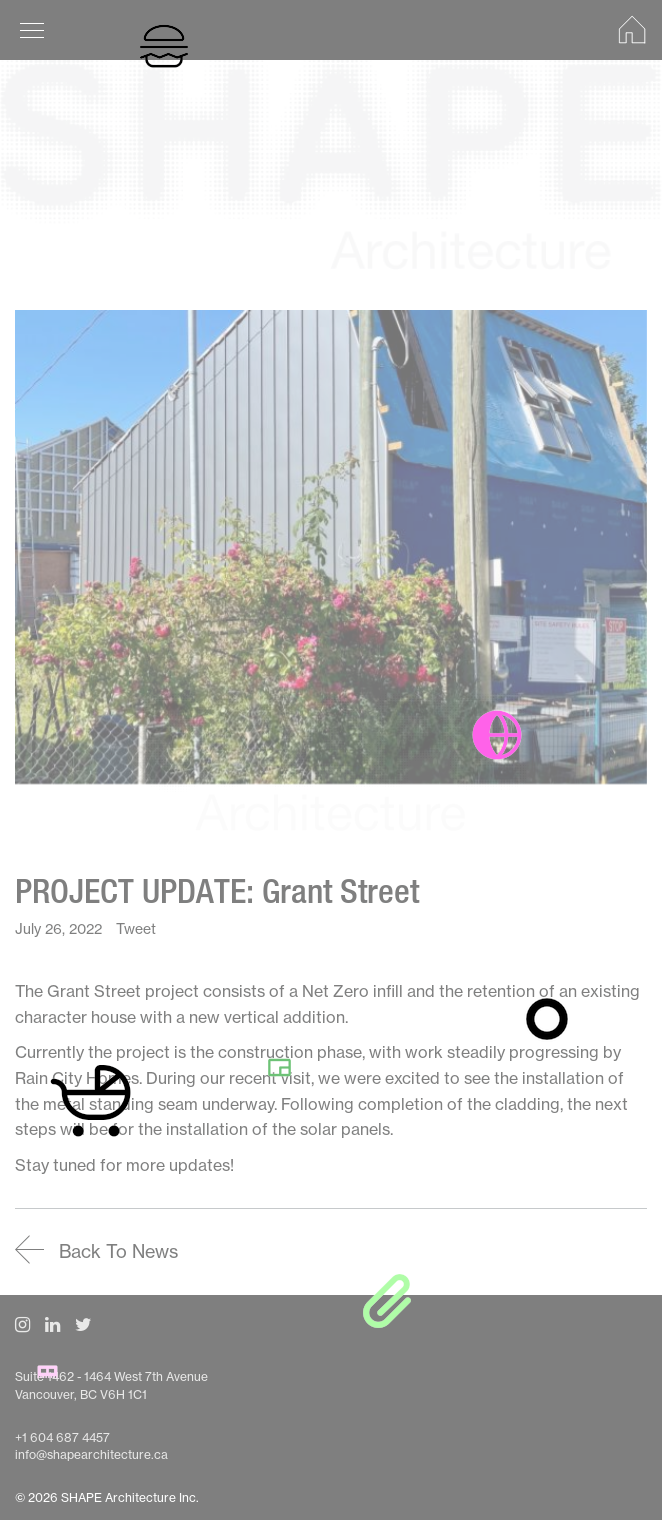 The width and height of the screenshot is (662, 1520). Describe the element at coordinates (497, 735) in the screenshot. I see `switch to global or worldwide view` at that location.